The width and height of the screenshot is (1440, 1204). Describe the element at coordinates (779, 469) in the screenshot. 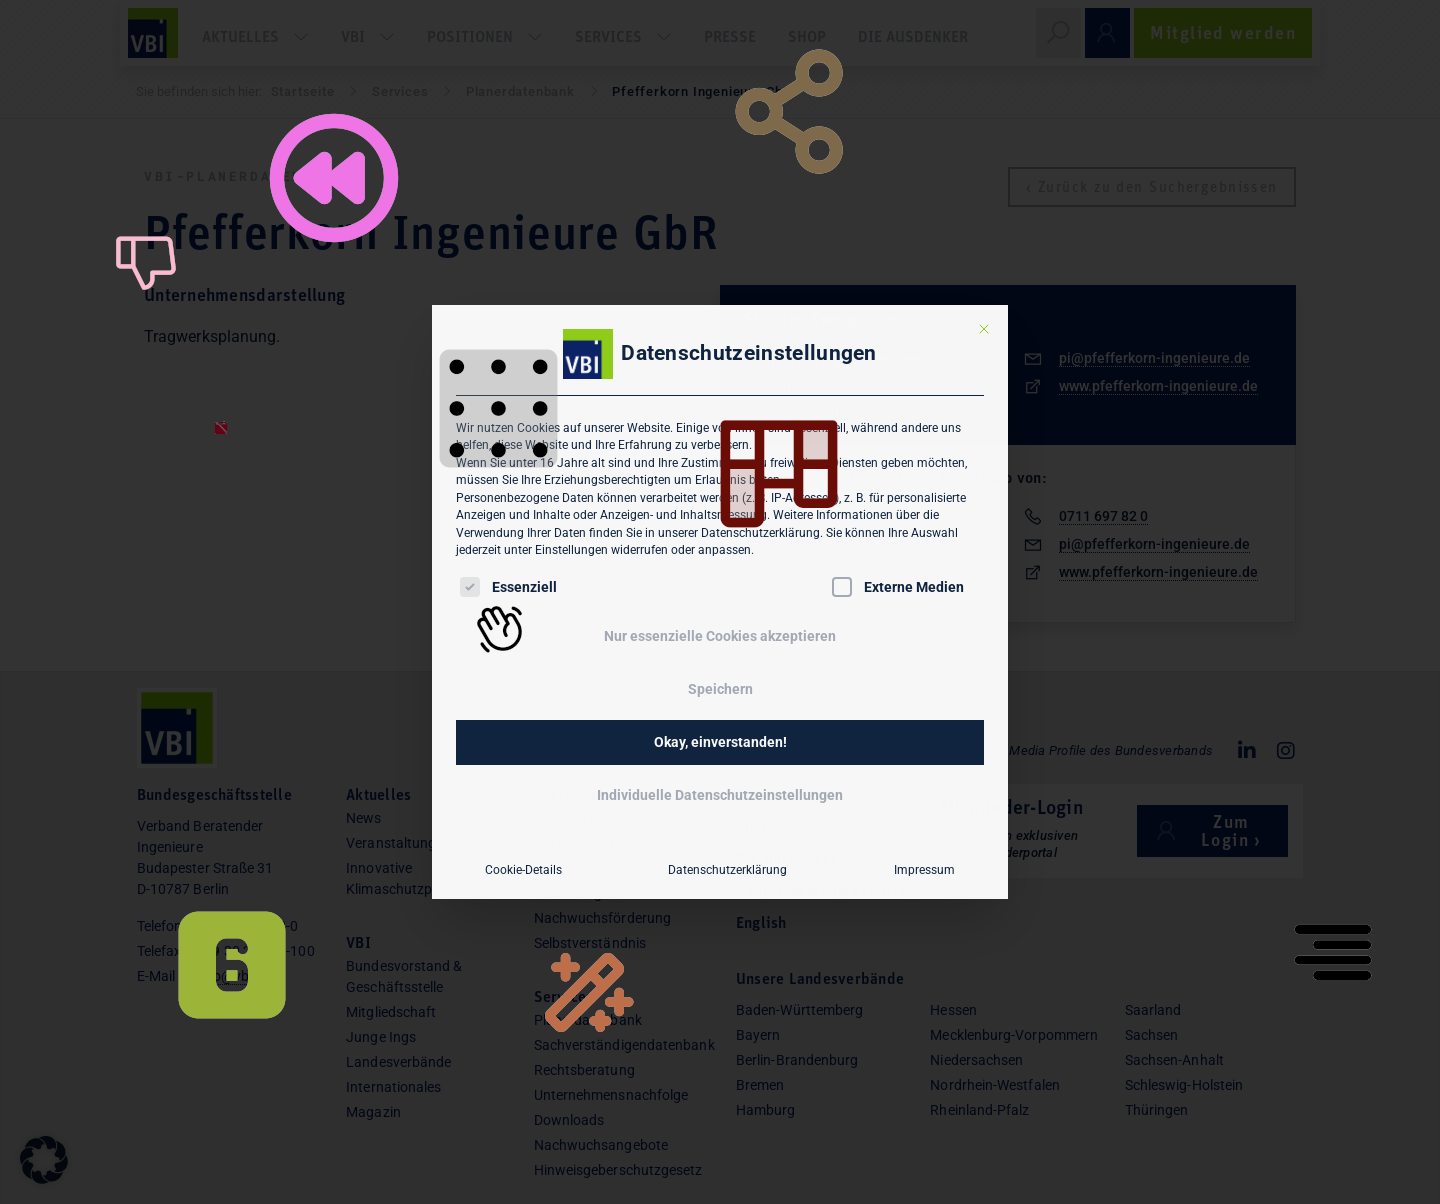

I see `view kanban board` at that location.